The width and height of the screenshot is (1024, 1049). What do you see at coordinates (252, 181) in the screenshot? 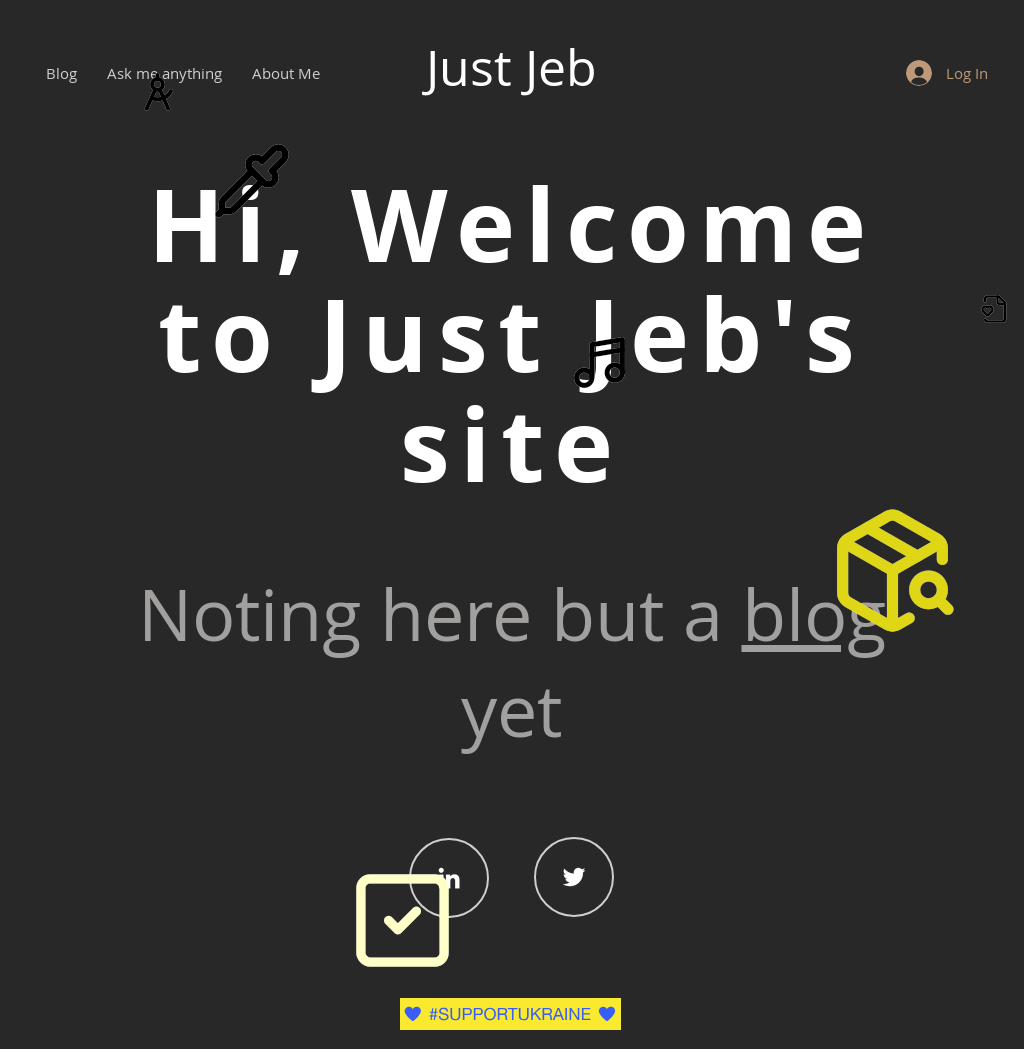
I see `select a color from the canvas` at bounding box center [252, 181].